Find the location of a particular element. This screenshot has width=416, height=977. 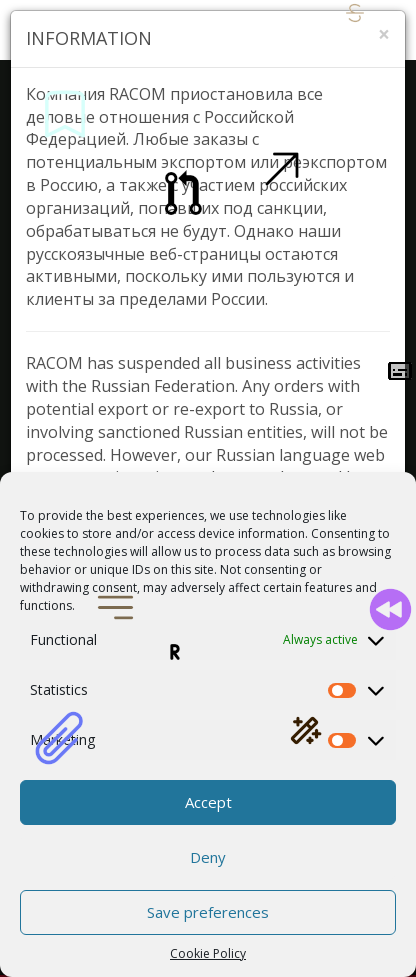

indicates a rating or review section is located at coordinates (175, 652).